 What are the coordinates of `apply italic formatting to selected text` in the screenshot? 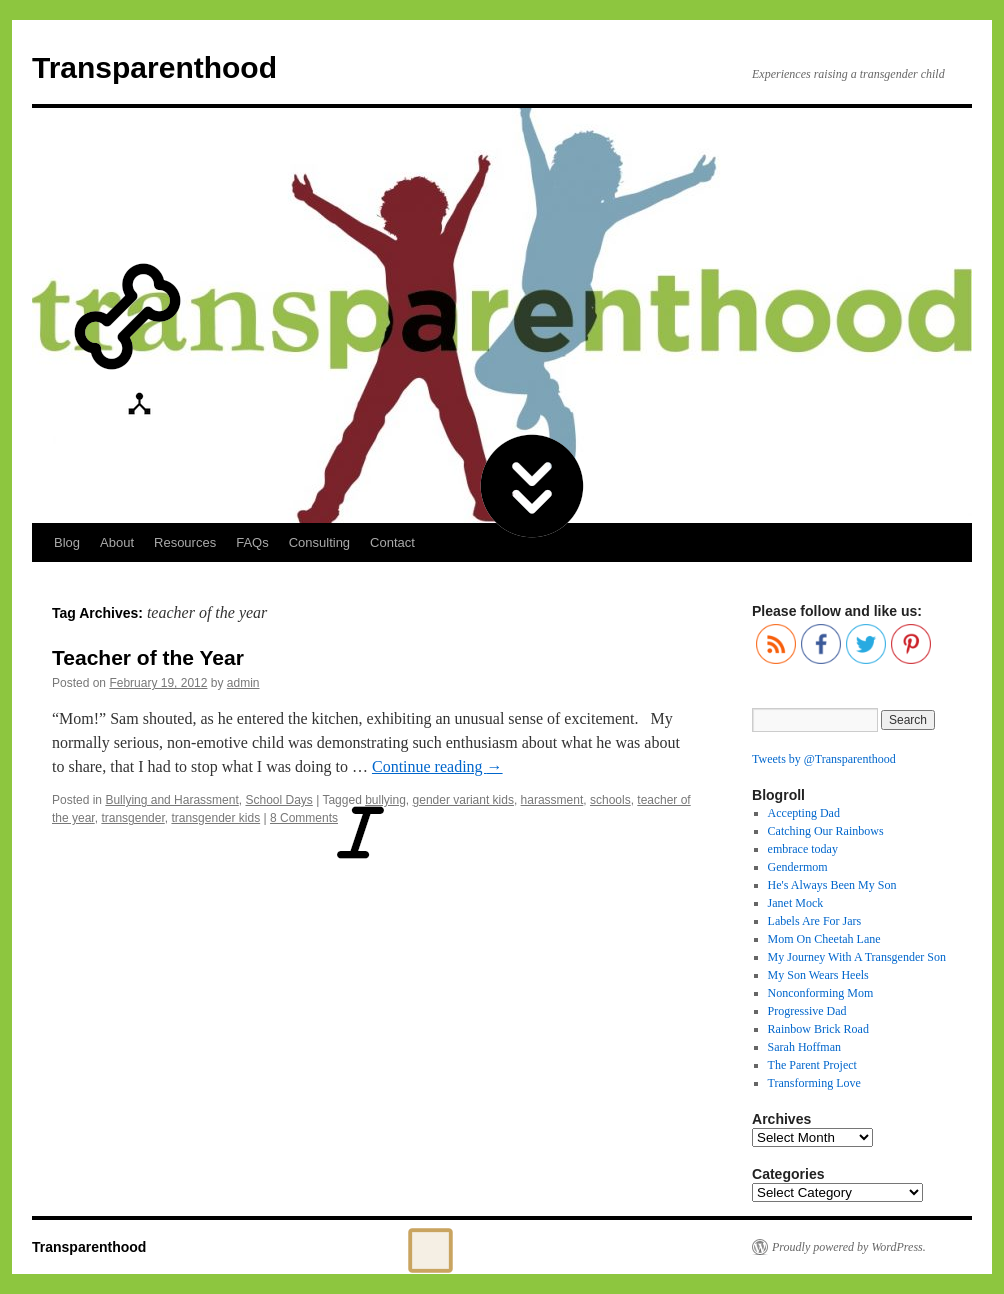 It's located at (360, 832).